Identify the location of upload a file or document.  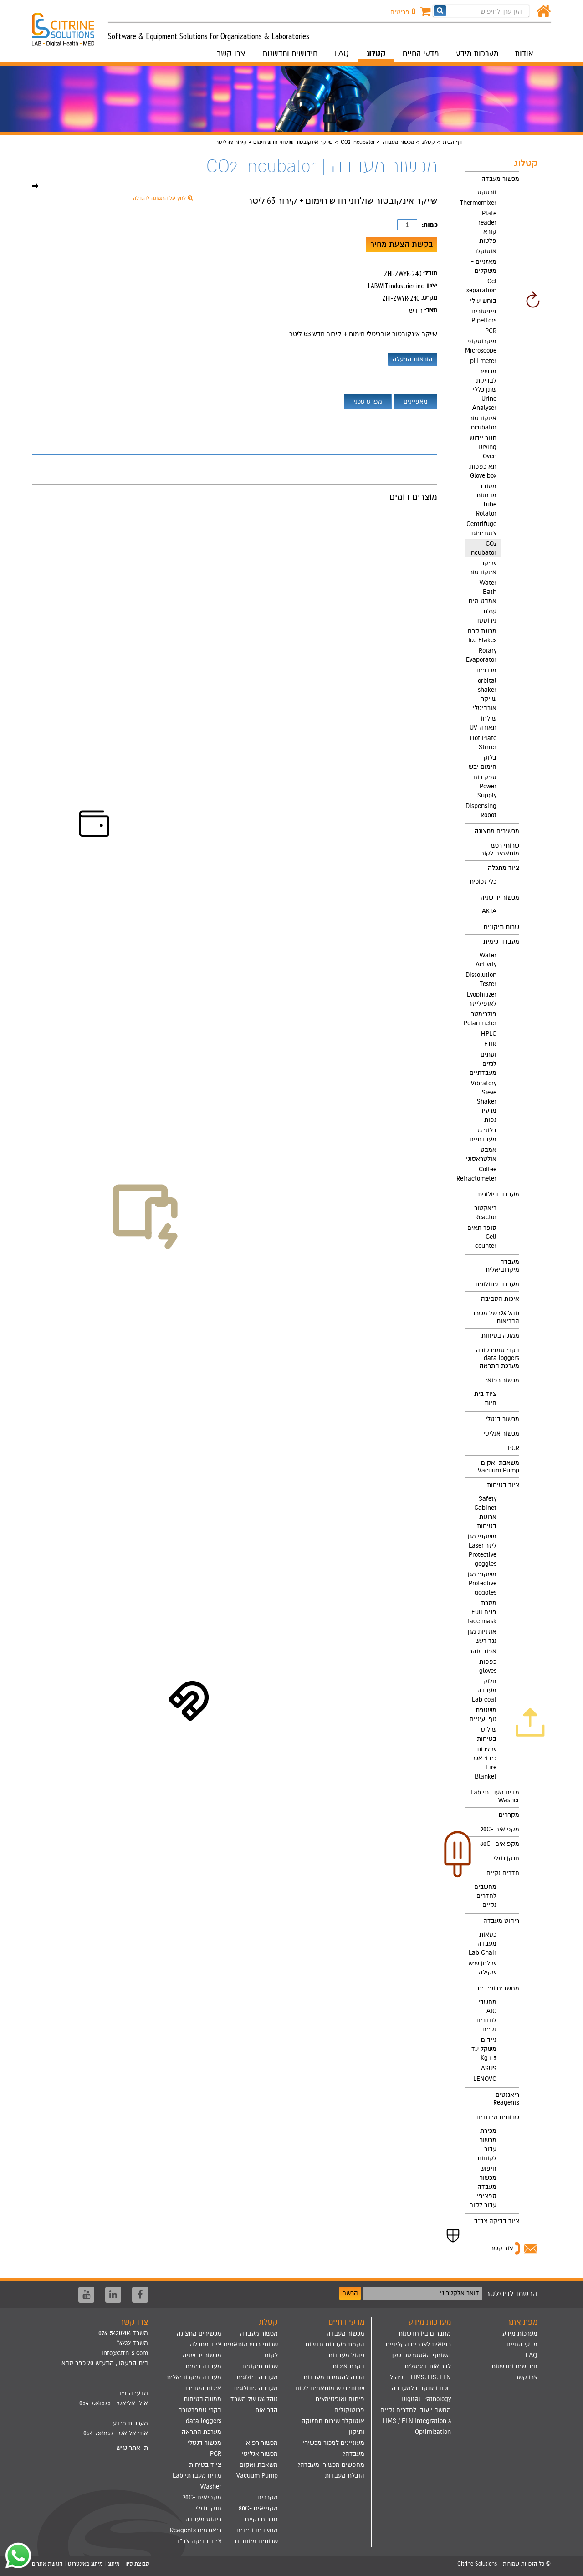
(530, 1723).